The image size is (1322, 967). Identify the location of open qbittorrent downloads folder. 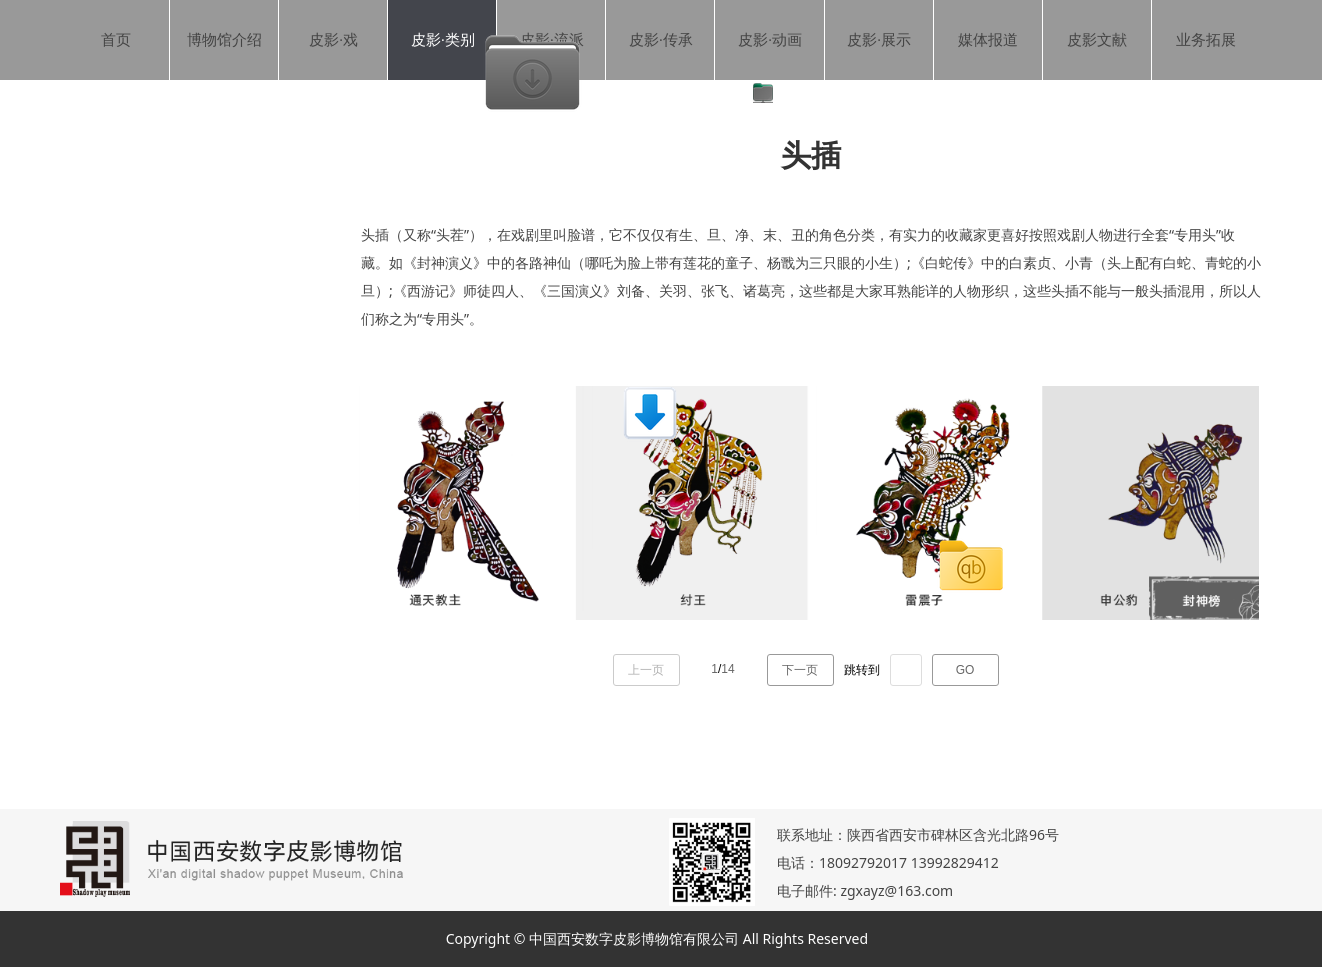
(971, 567).